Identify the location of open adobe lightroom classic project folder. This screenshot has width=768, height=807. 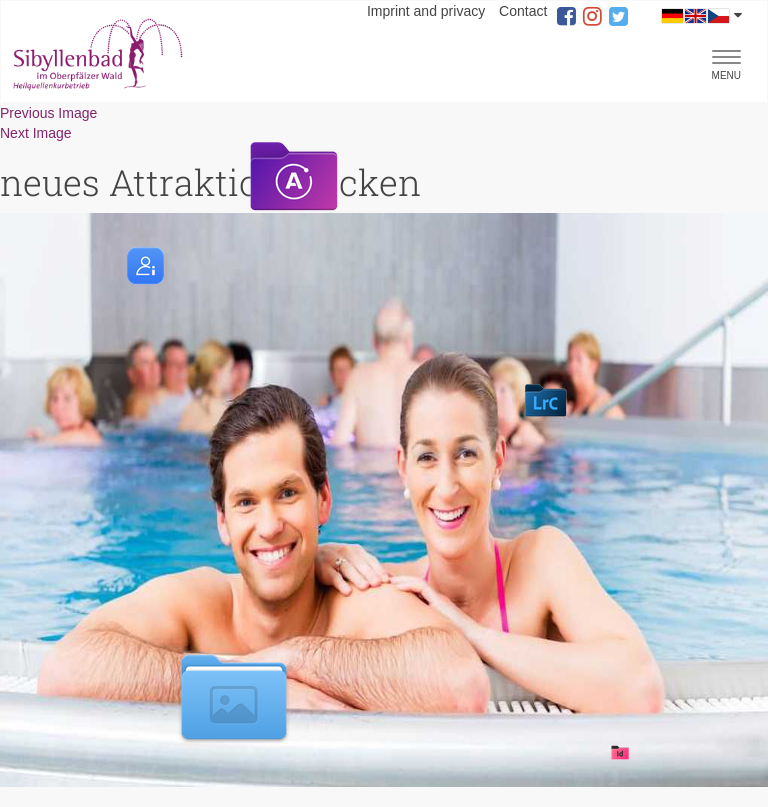
(545, 401).